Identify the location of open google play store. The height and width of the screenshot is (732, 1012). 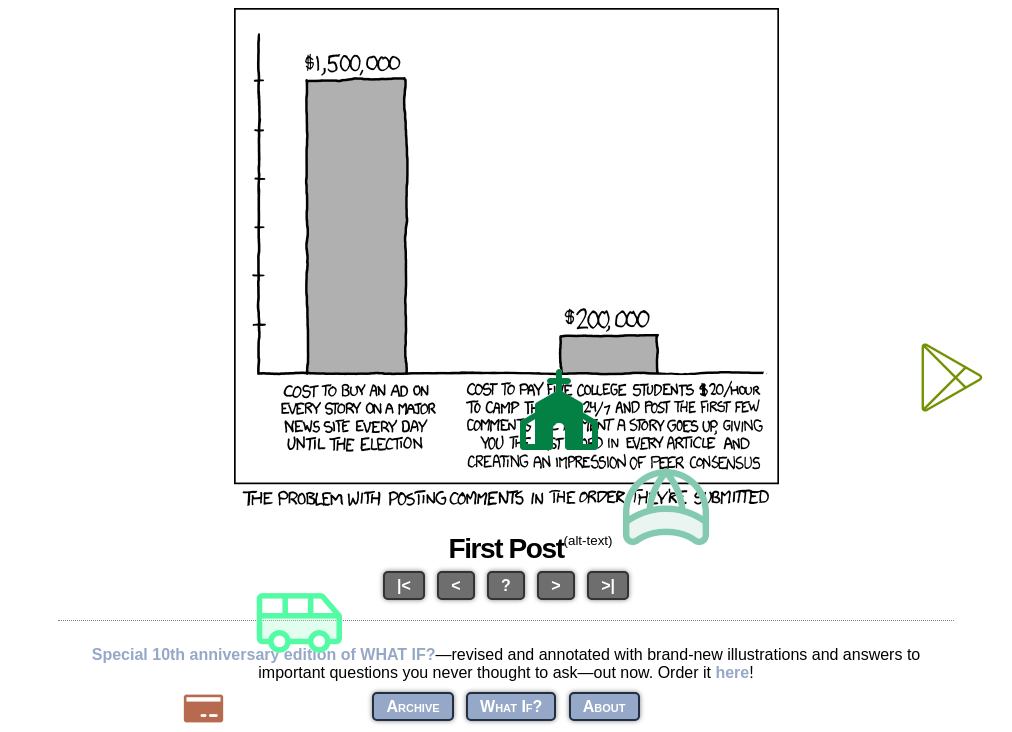
(945, 377).